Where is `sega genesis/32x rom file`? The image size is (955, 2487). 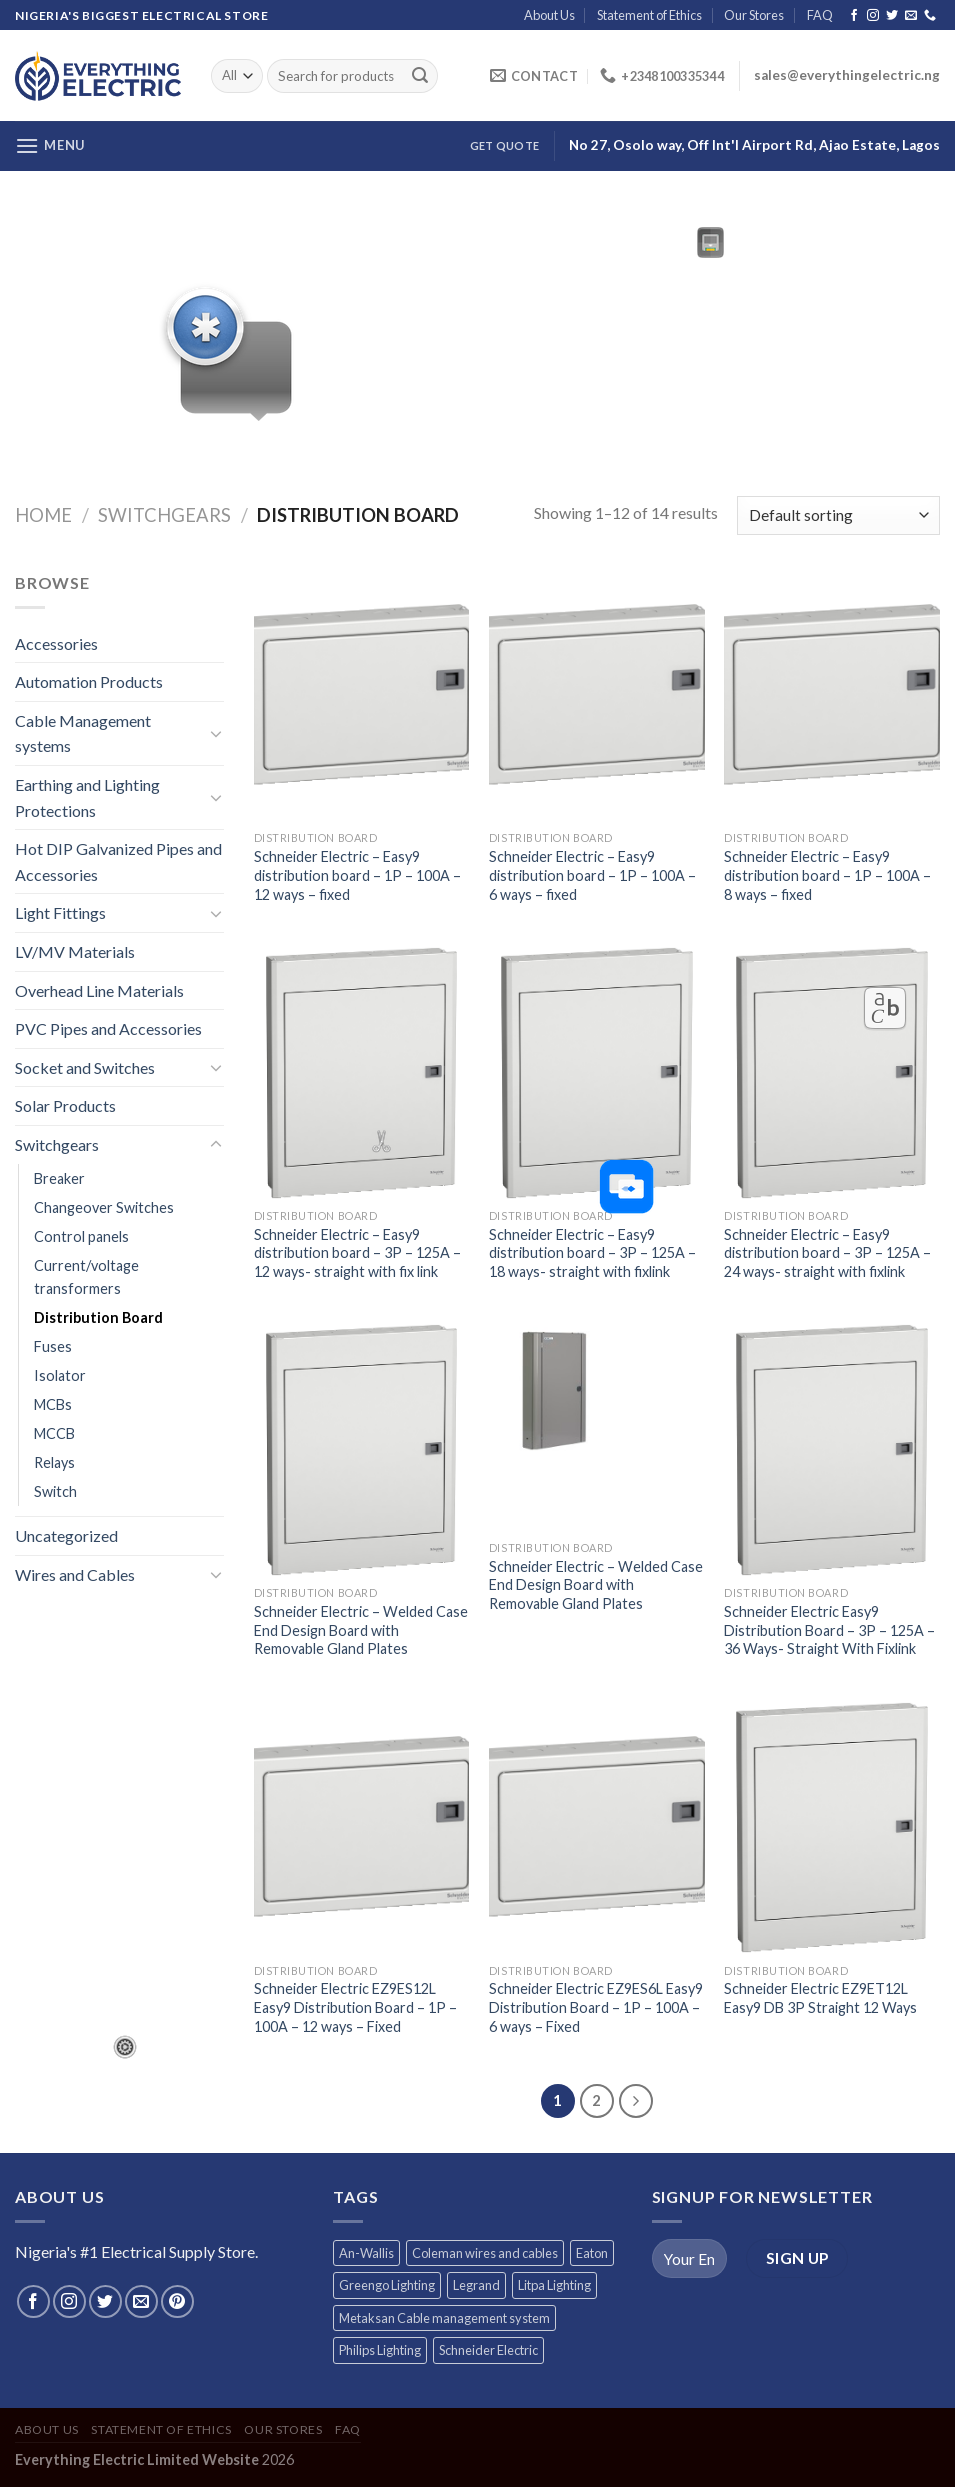
sega genesis/32x rom file is located at coordinates (710, 242).